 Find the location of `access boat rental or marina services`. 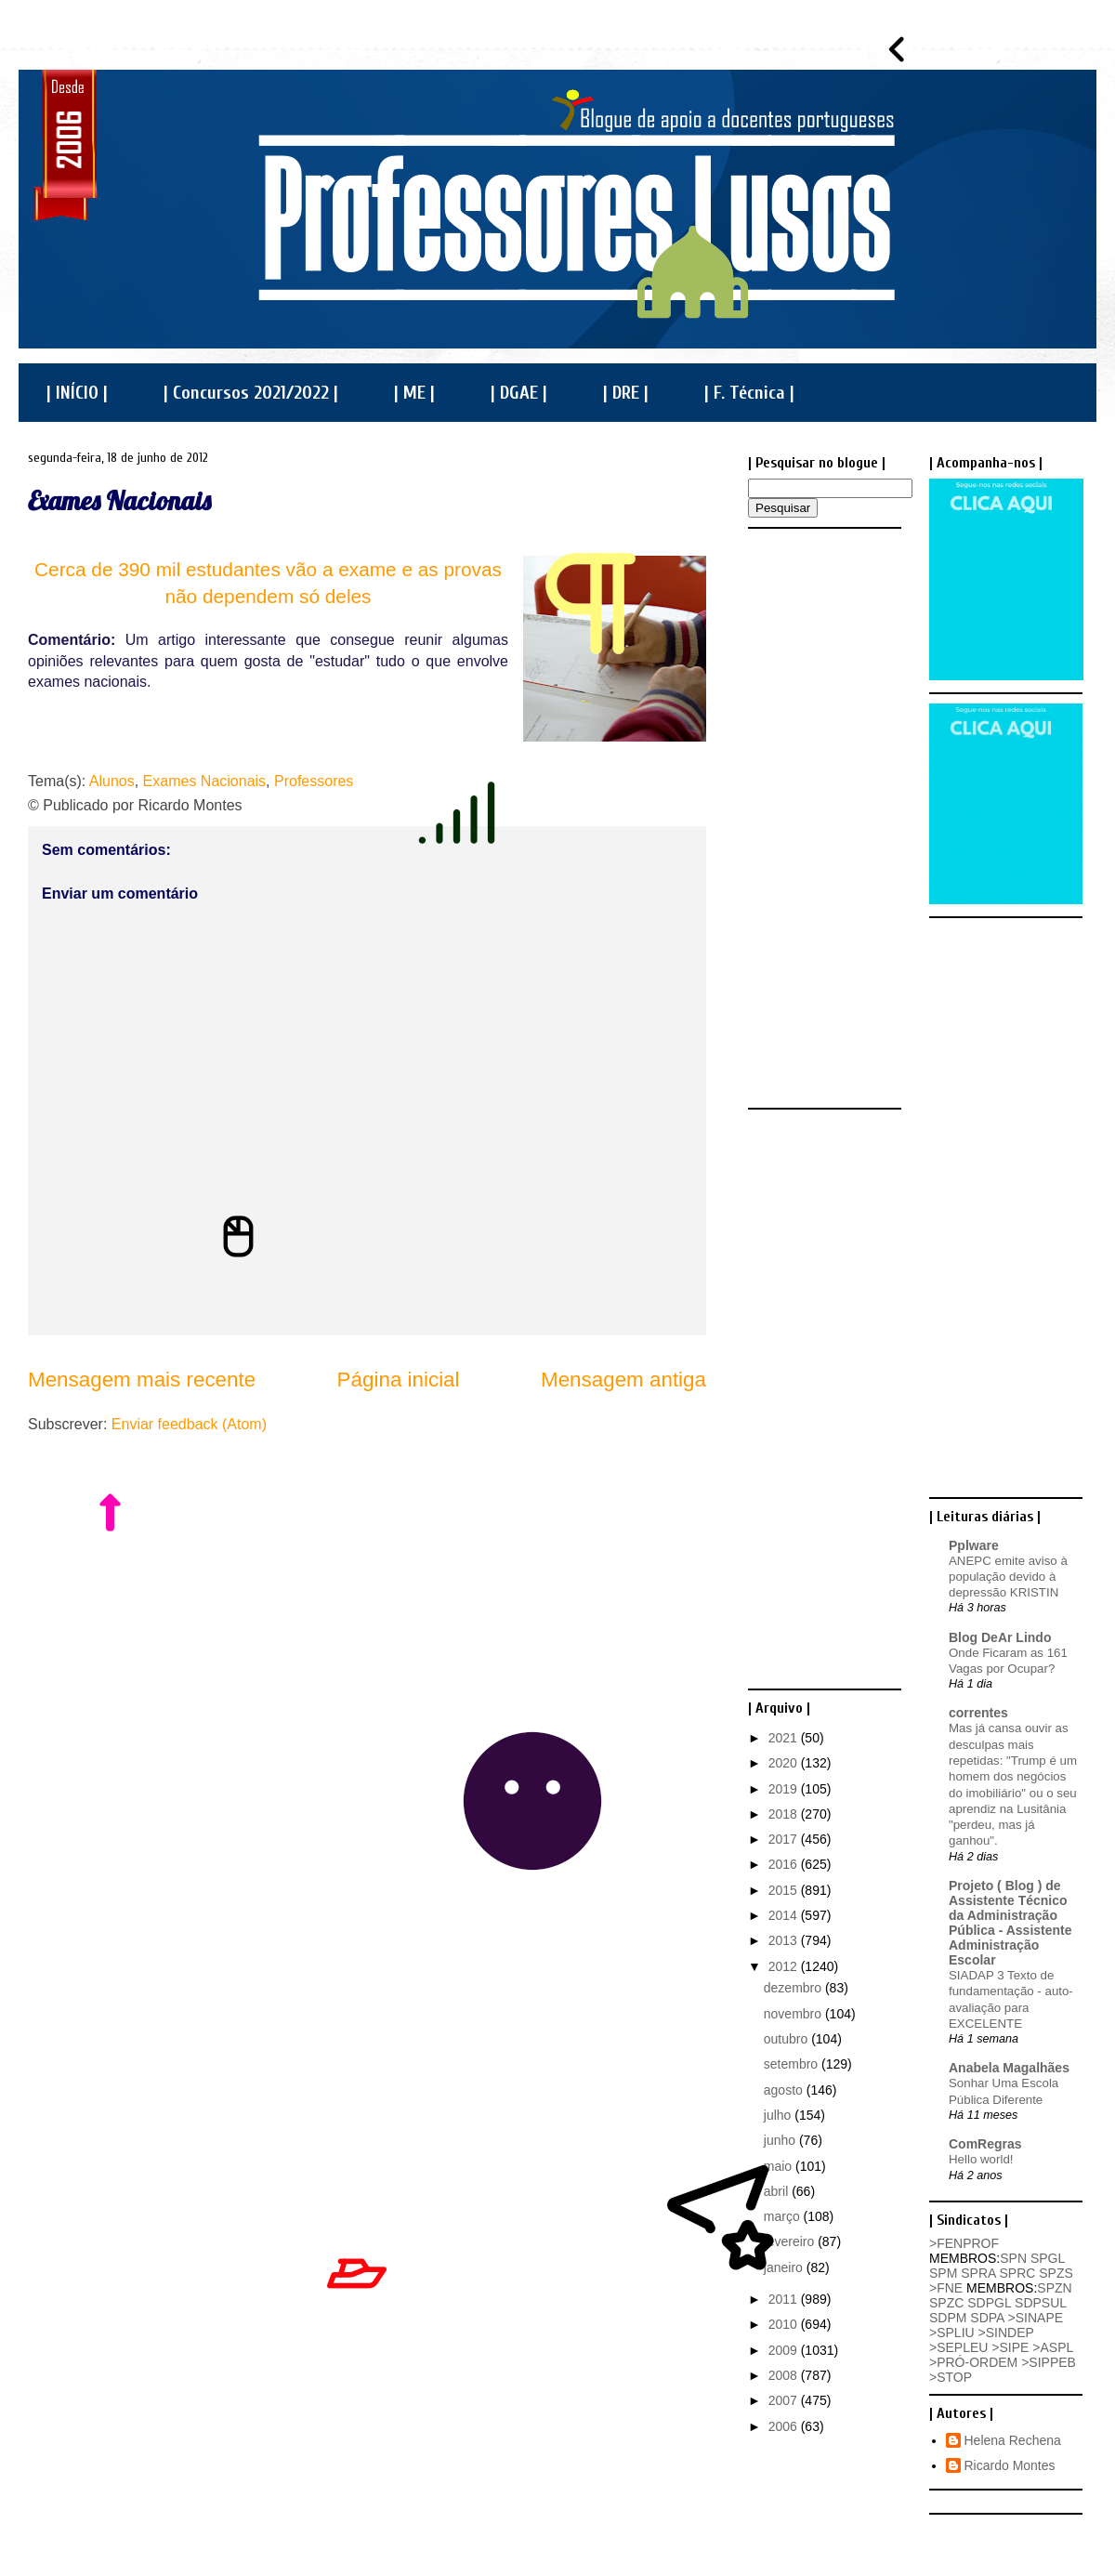

access boat rental or marina services is located at coordinates (357, 2272).